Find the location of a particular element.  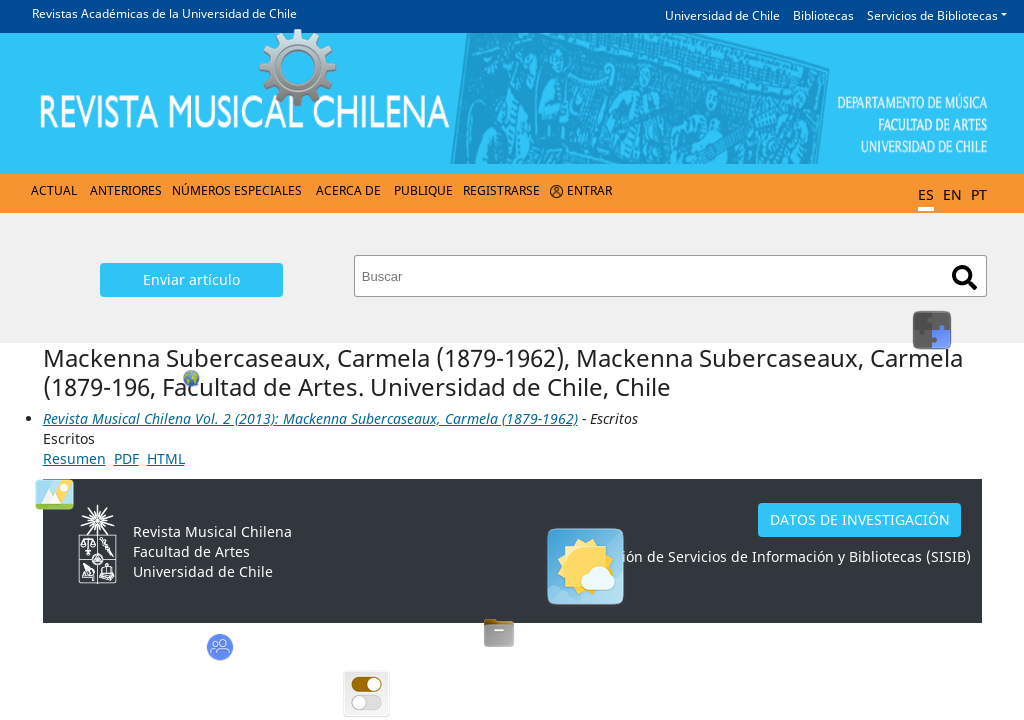

access advanced settings is located at coordinates (298, 68).